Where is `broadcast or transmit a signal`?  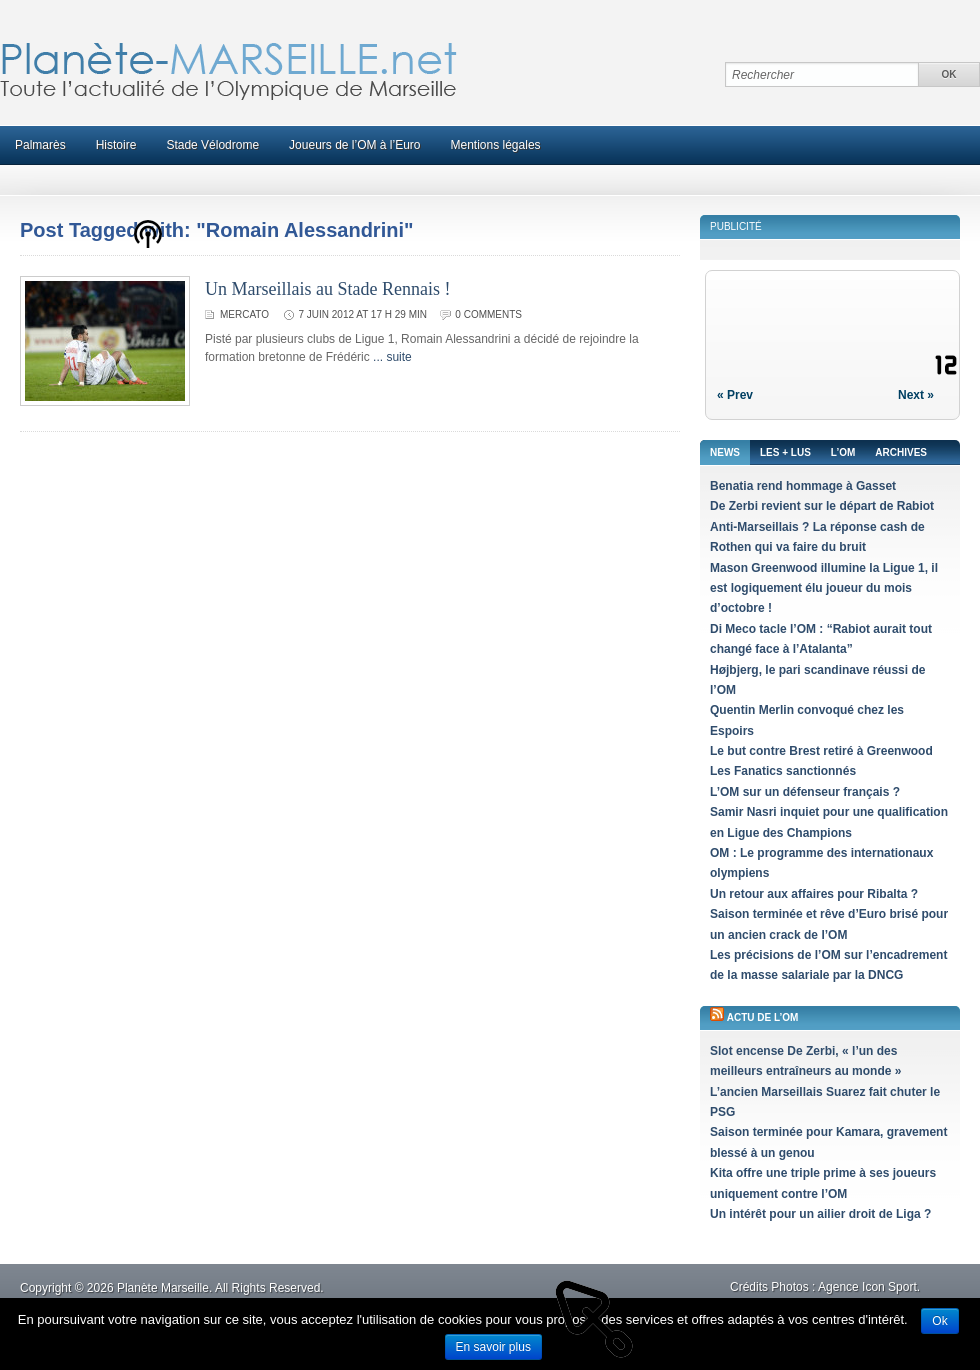 broadcast or transmit a signal is located at coordinates (148, 234).